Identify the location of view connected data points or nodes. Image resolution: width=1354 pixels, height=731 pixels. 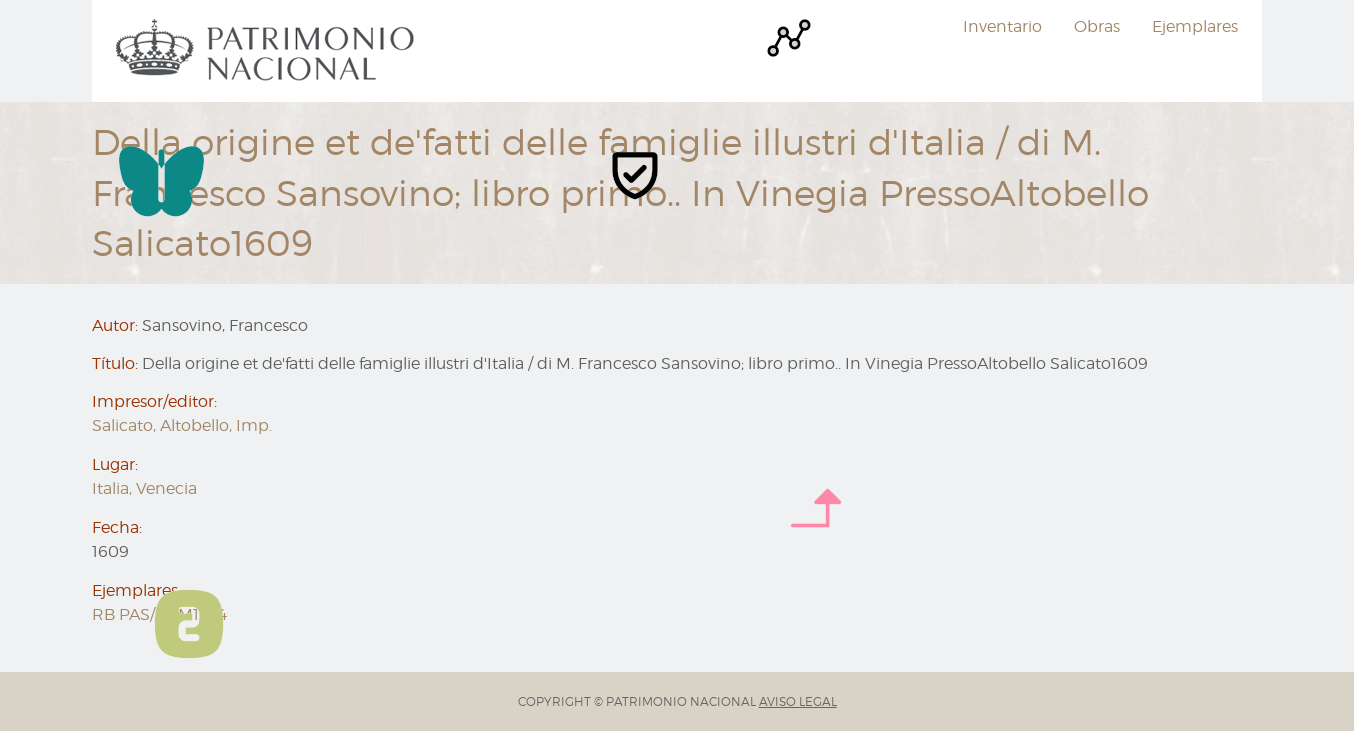
(789, 38).